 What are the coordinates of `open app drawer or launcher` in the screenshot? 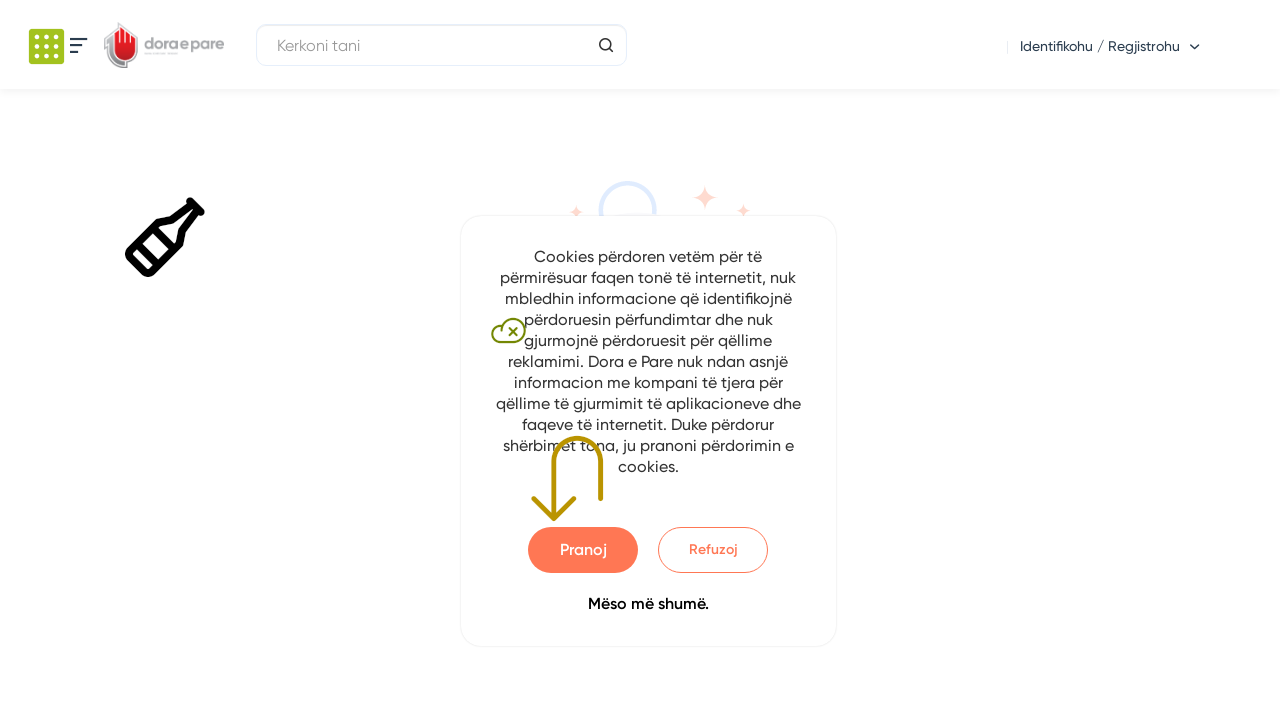 It's located at (46, 46).